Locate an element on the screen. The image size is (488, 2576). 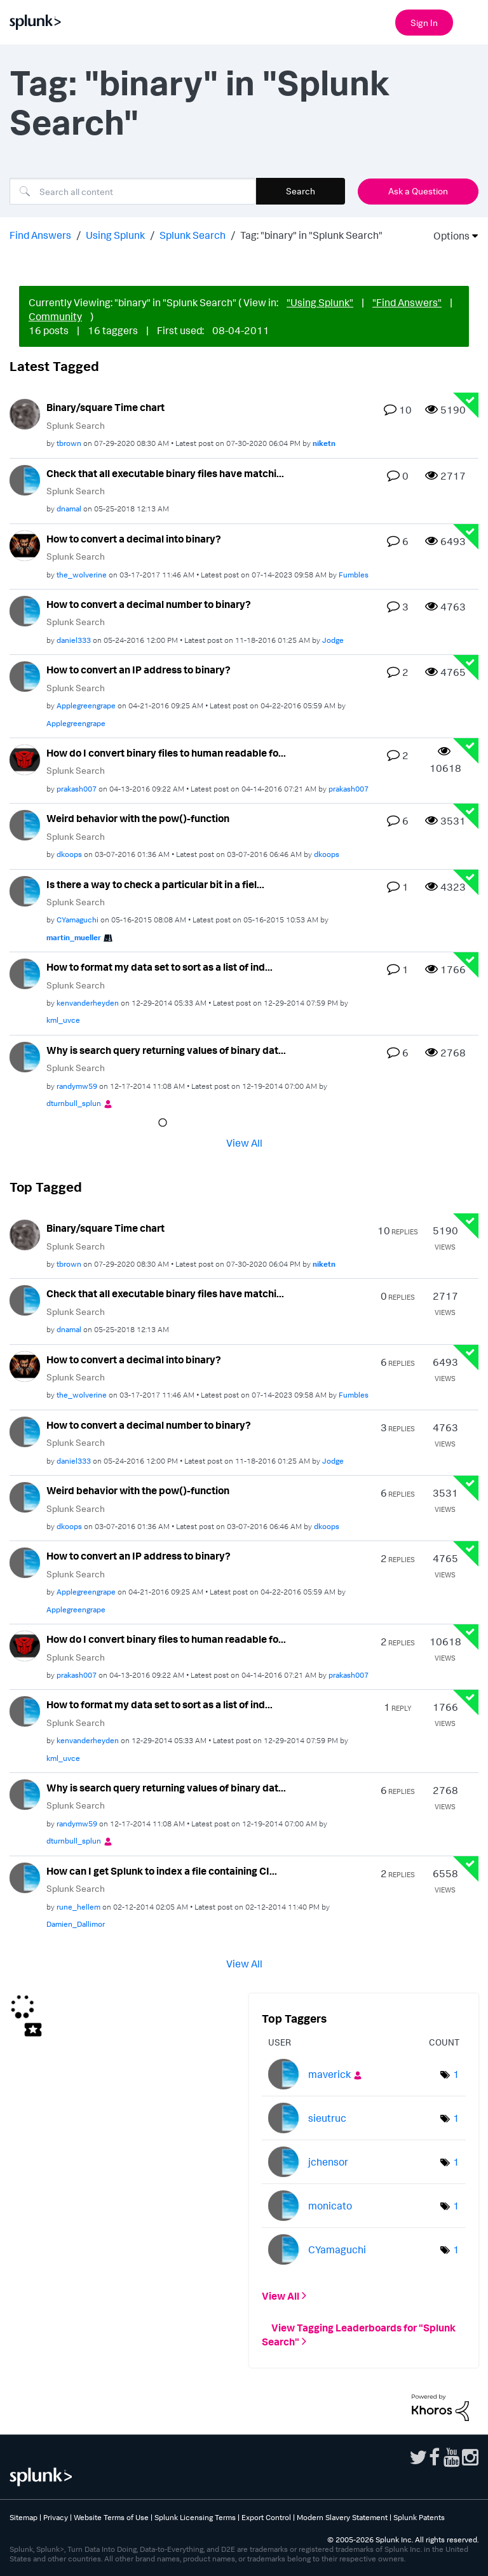
unselected radio button or toggle option is located at coordinates (163, 1123).